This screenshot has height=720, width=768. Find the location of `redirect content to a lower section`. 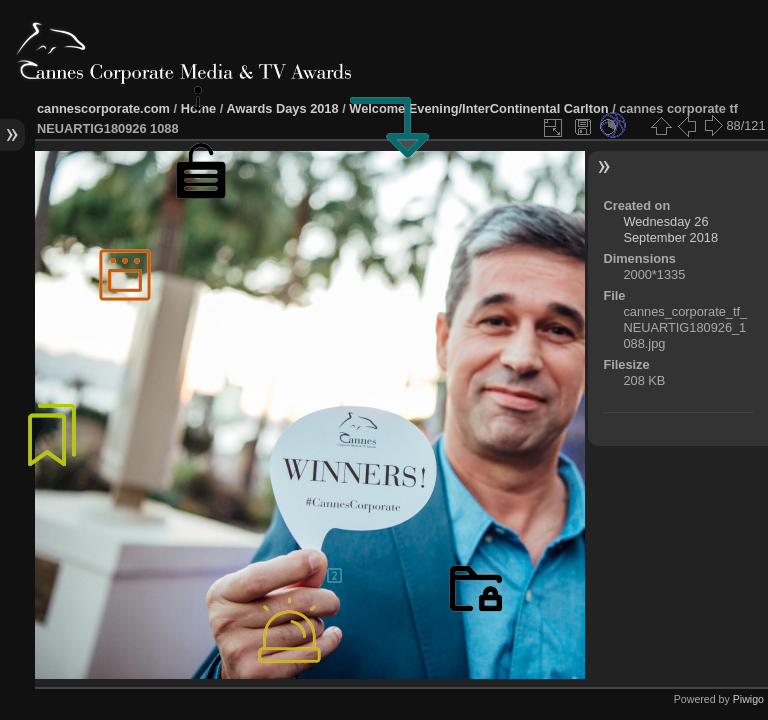

redirect content to a lower section is located at coordinates (389, 124).